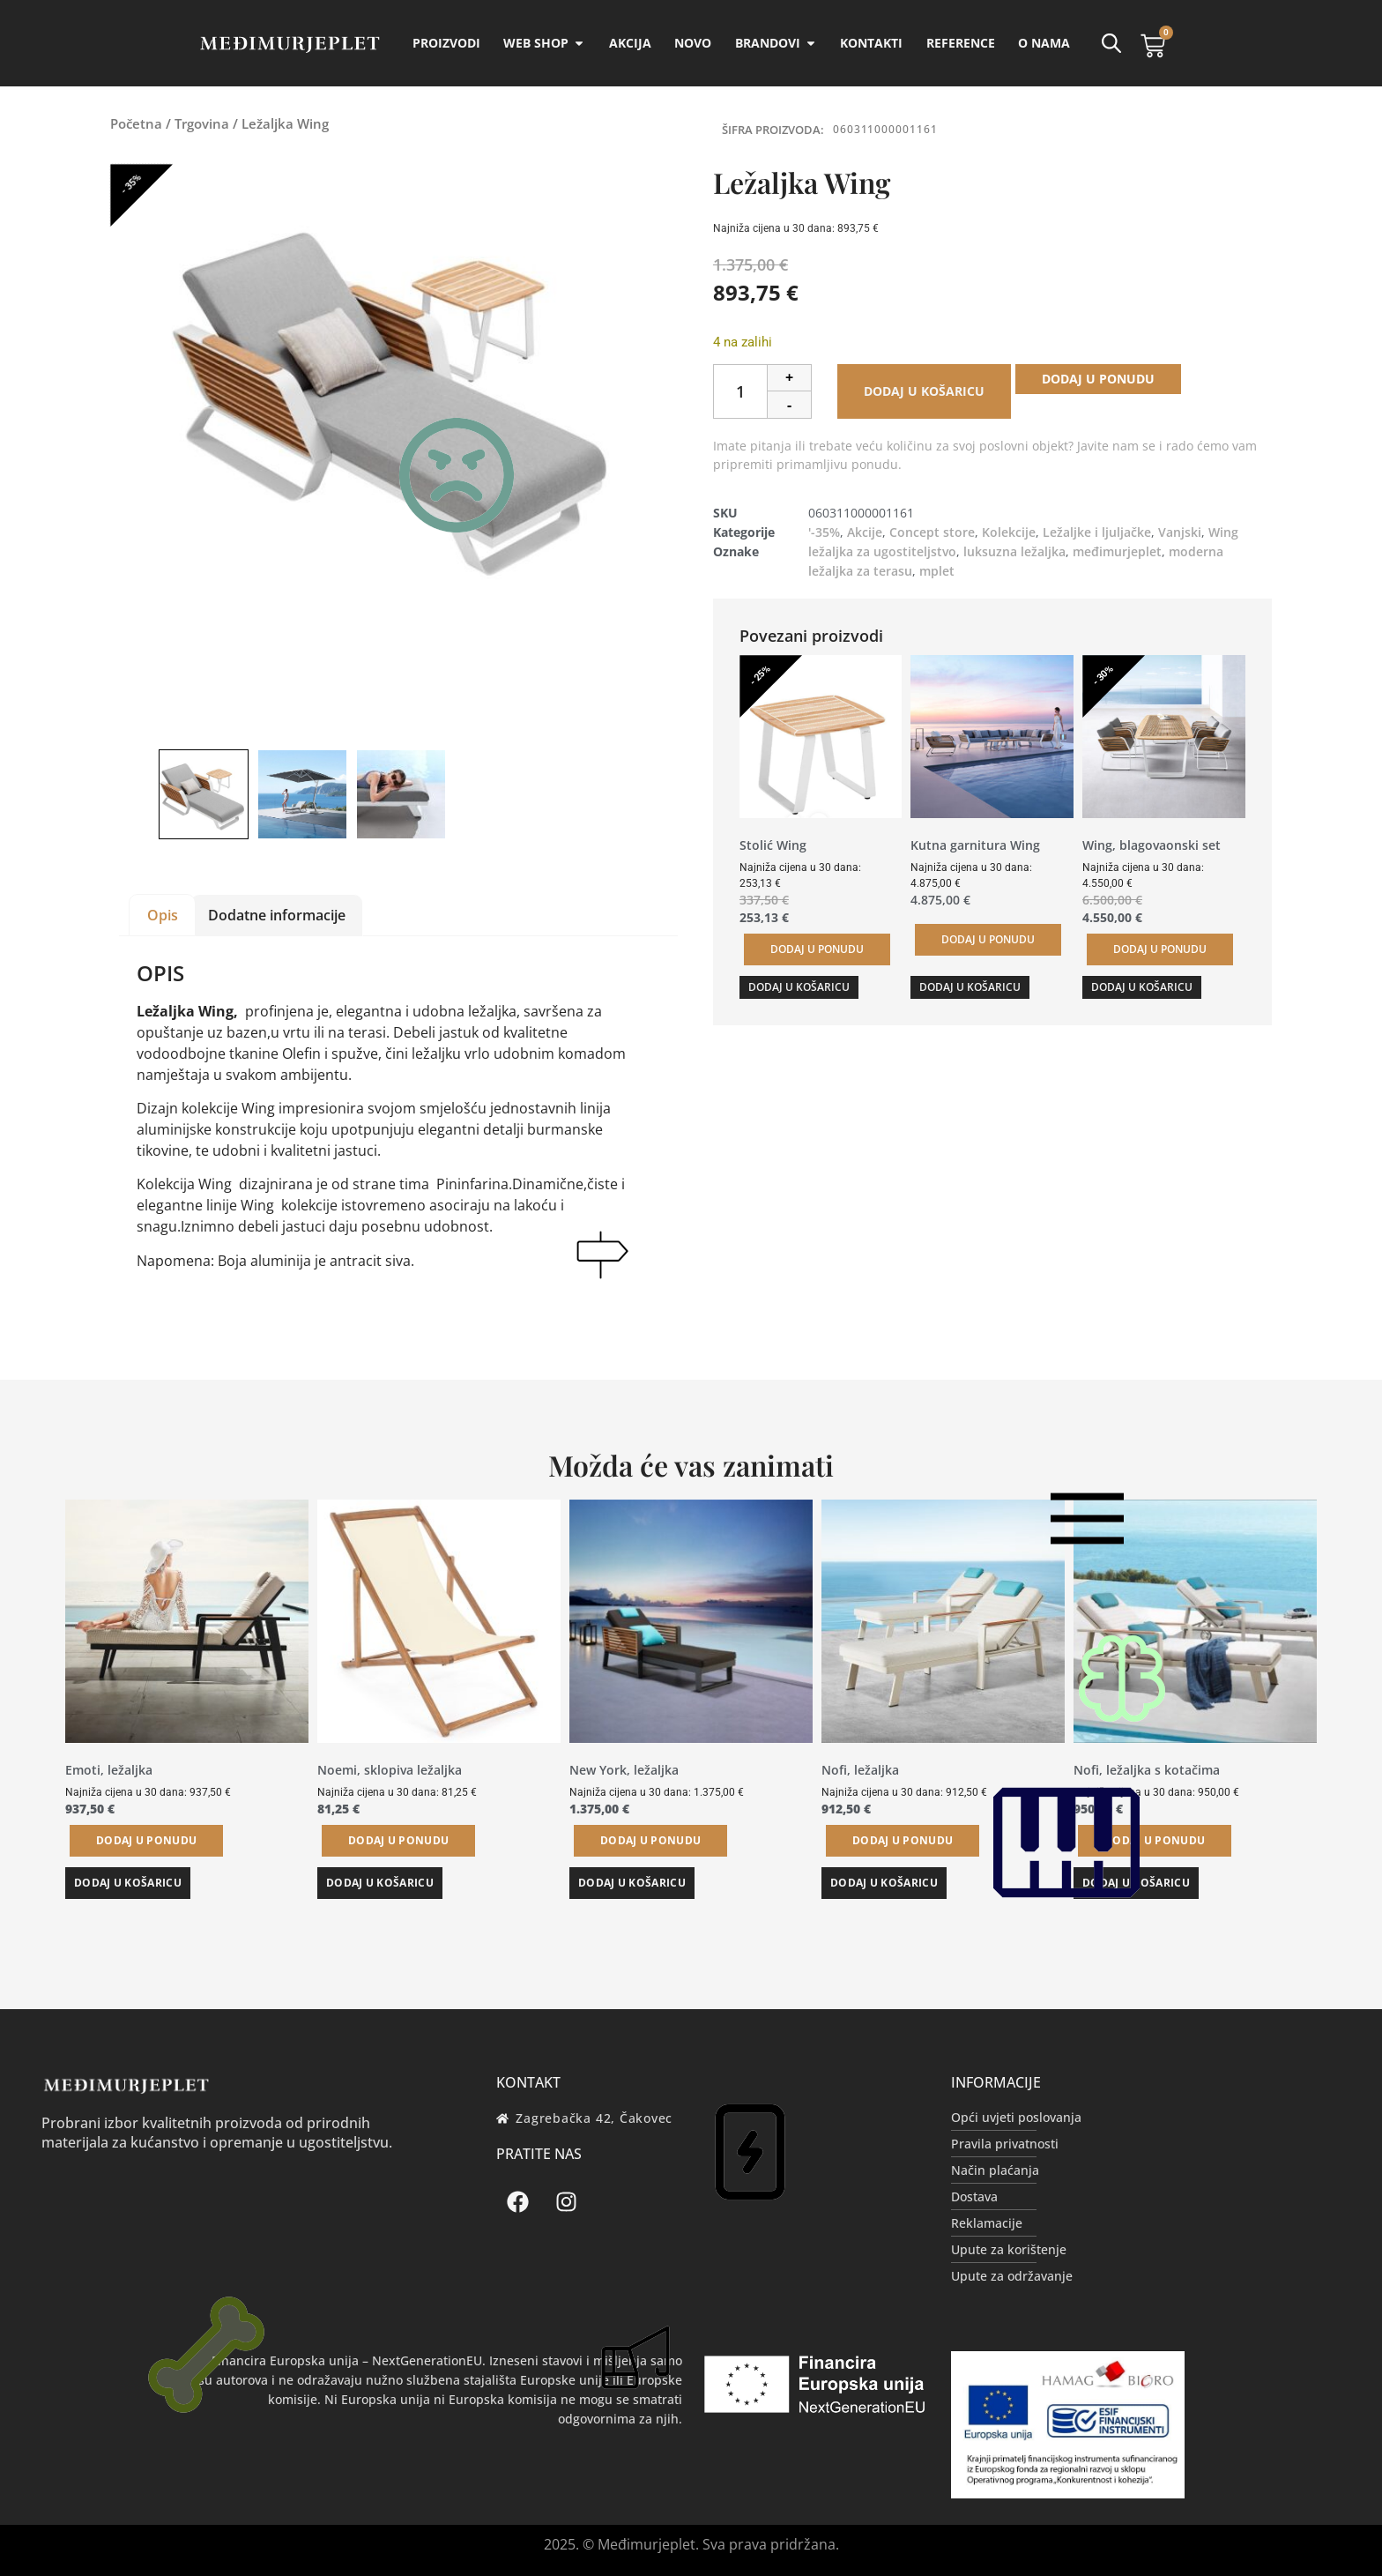  Describe the element at coordinates (1122, 1679) in the screenshot. I see `indicates AI or system is processing a request` at that location.